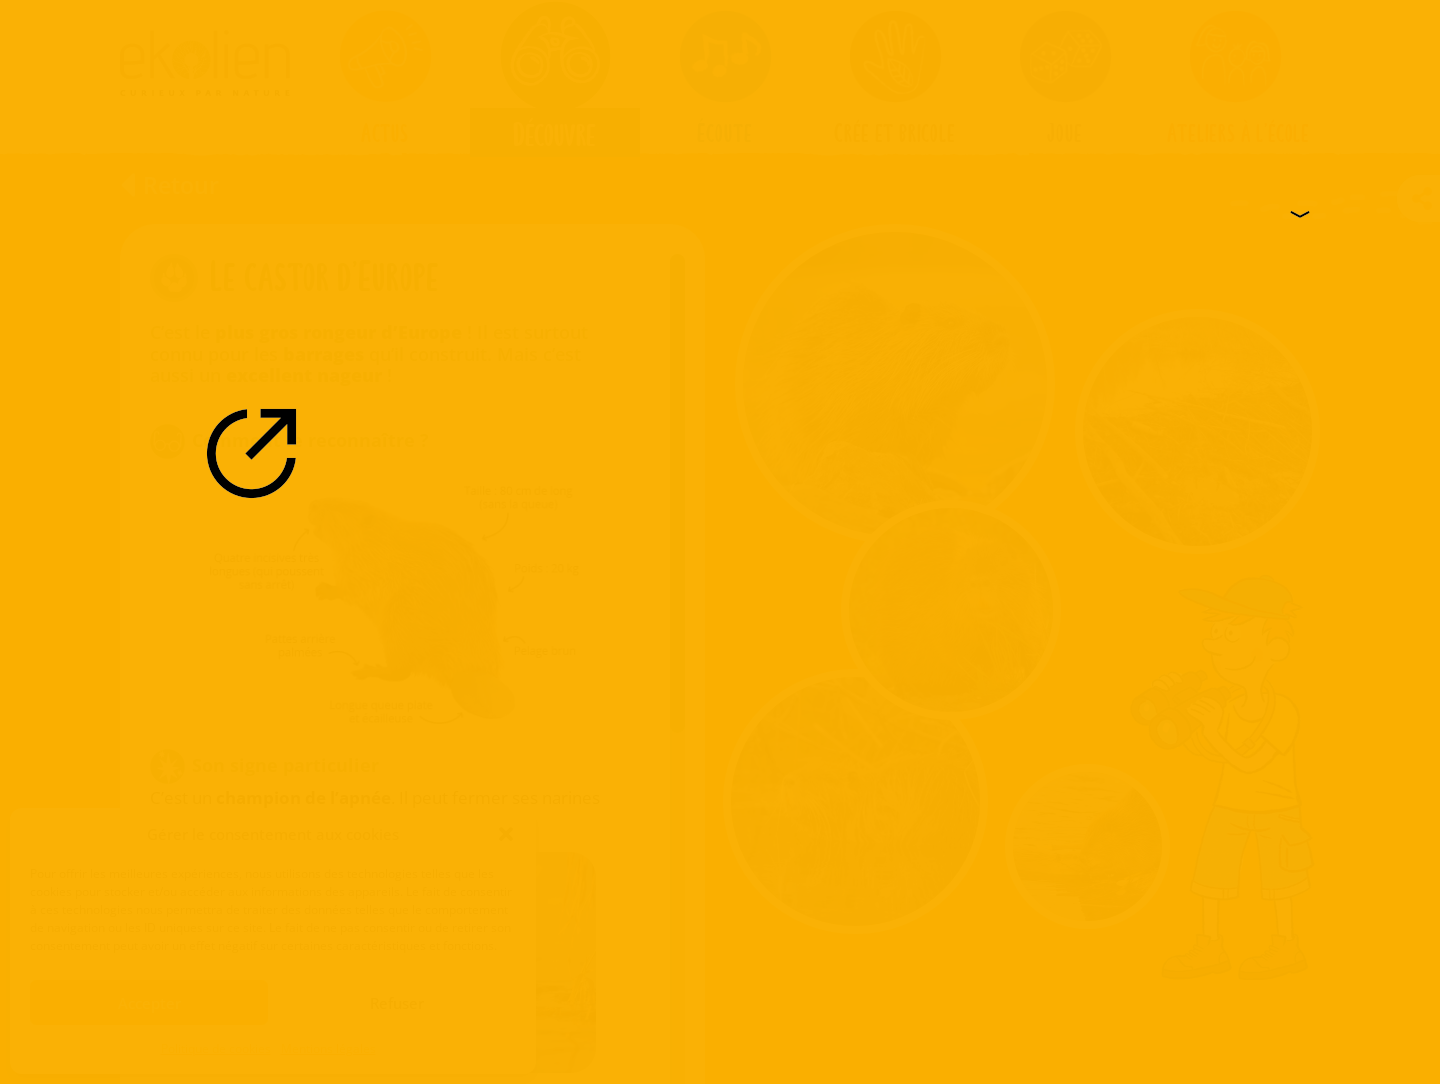  I want to click on share this content with others, so click(251, 453).